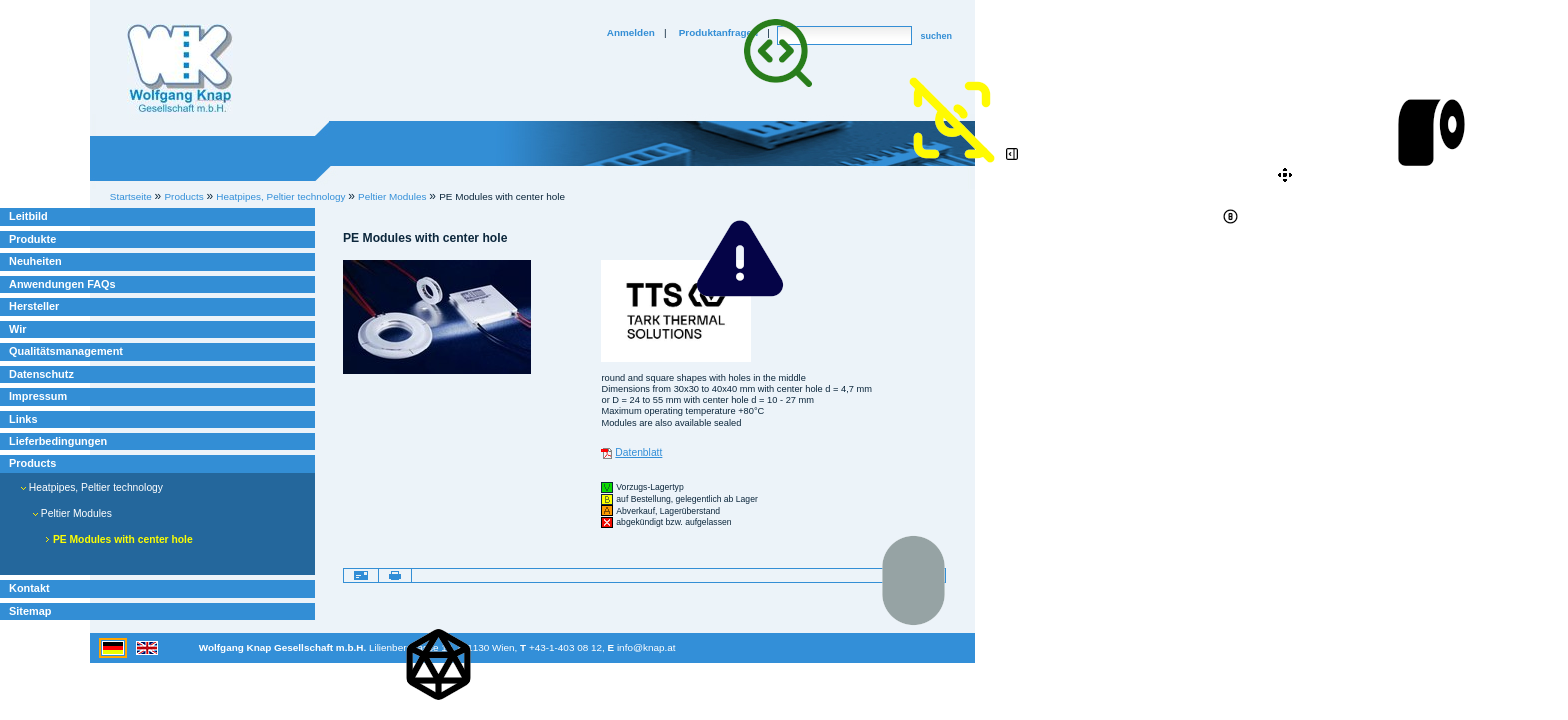 This screenshot has width=1568, height=720. Describe the element at coordinates (1431, 128) in the screenshot. I see `indicates restroom or bathroom location` at that location.